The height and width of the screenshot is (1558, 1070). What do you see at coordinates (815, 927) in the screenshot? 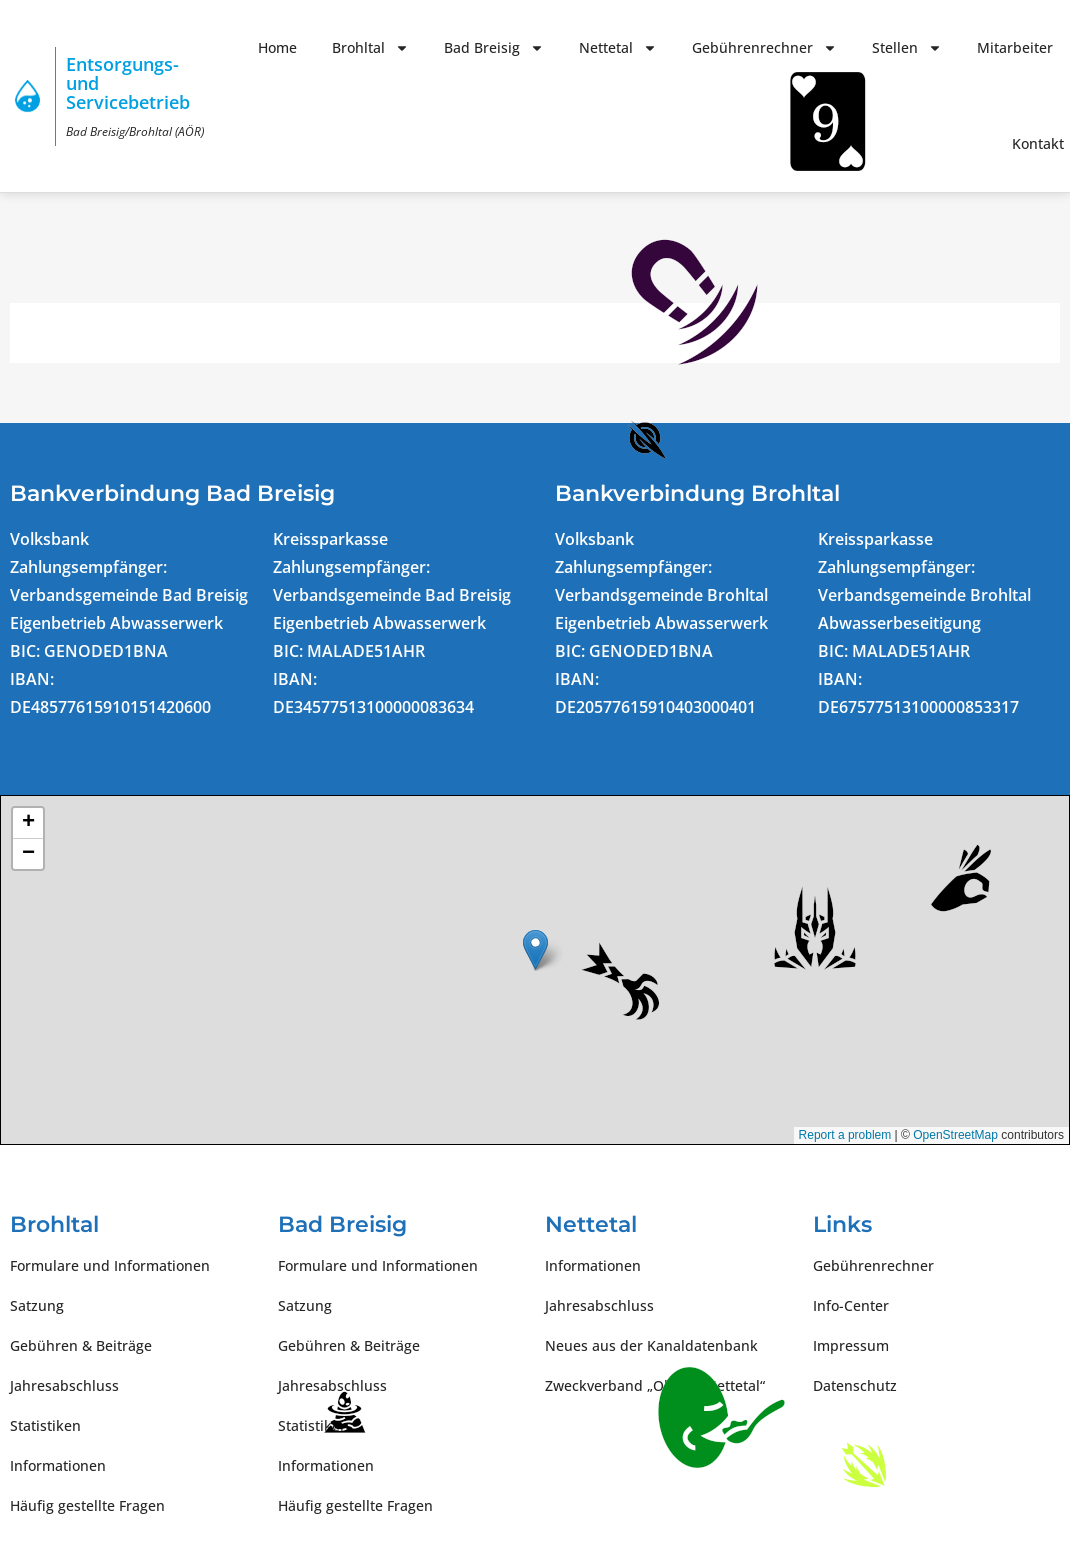
I see `select overlord or boss character class` at bounding box center [815, 927].